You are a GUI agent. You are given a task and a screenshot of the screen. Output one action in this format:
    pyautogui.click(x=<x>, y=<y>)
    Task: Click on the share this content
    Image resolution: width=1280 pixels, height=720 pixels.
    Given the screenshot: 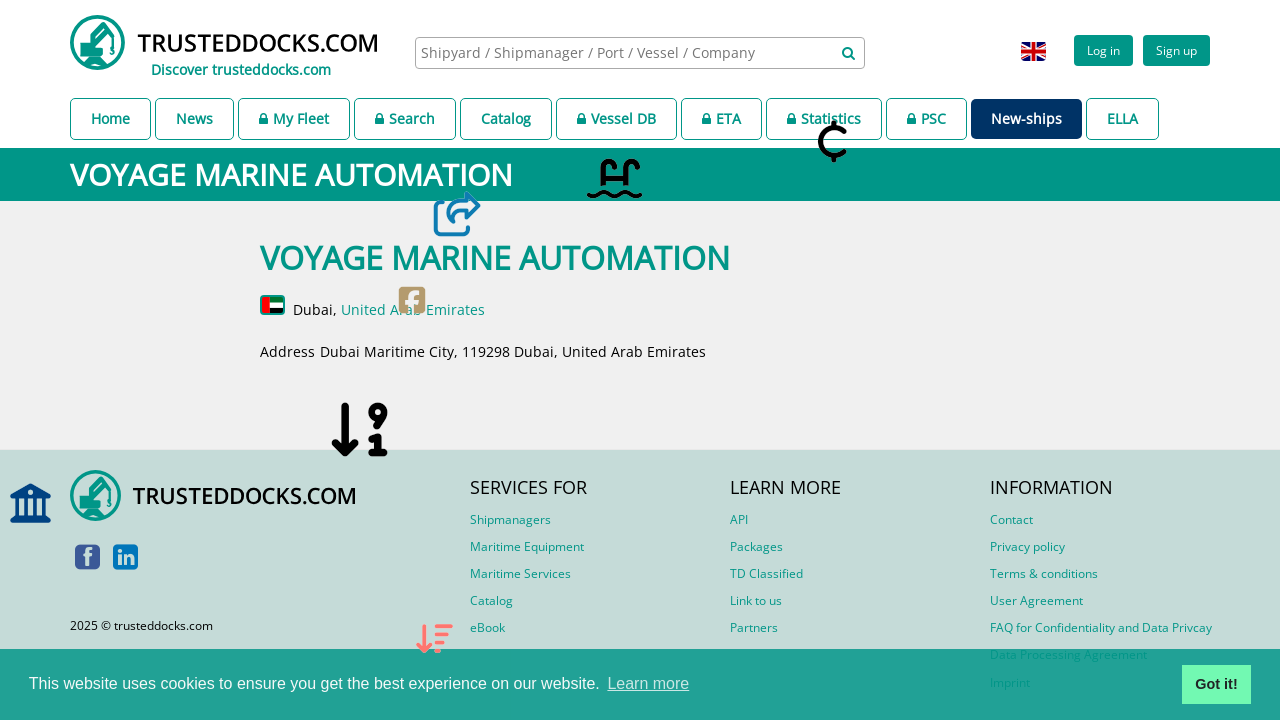 What is the action you would take?
    pyautogui.click(x=456, y=214)
    